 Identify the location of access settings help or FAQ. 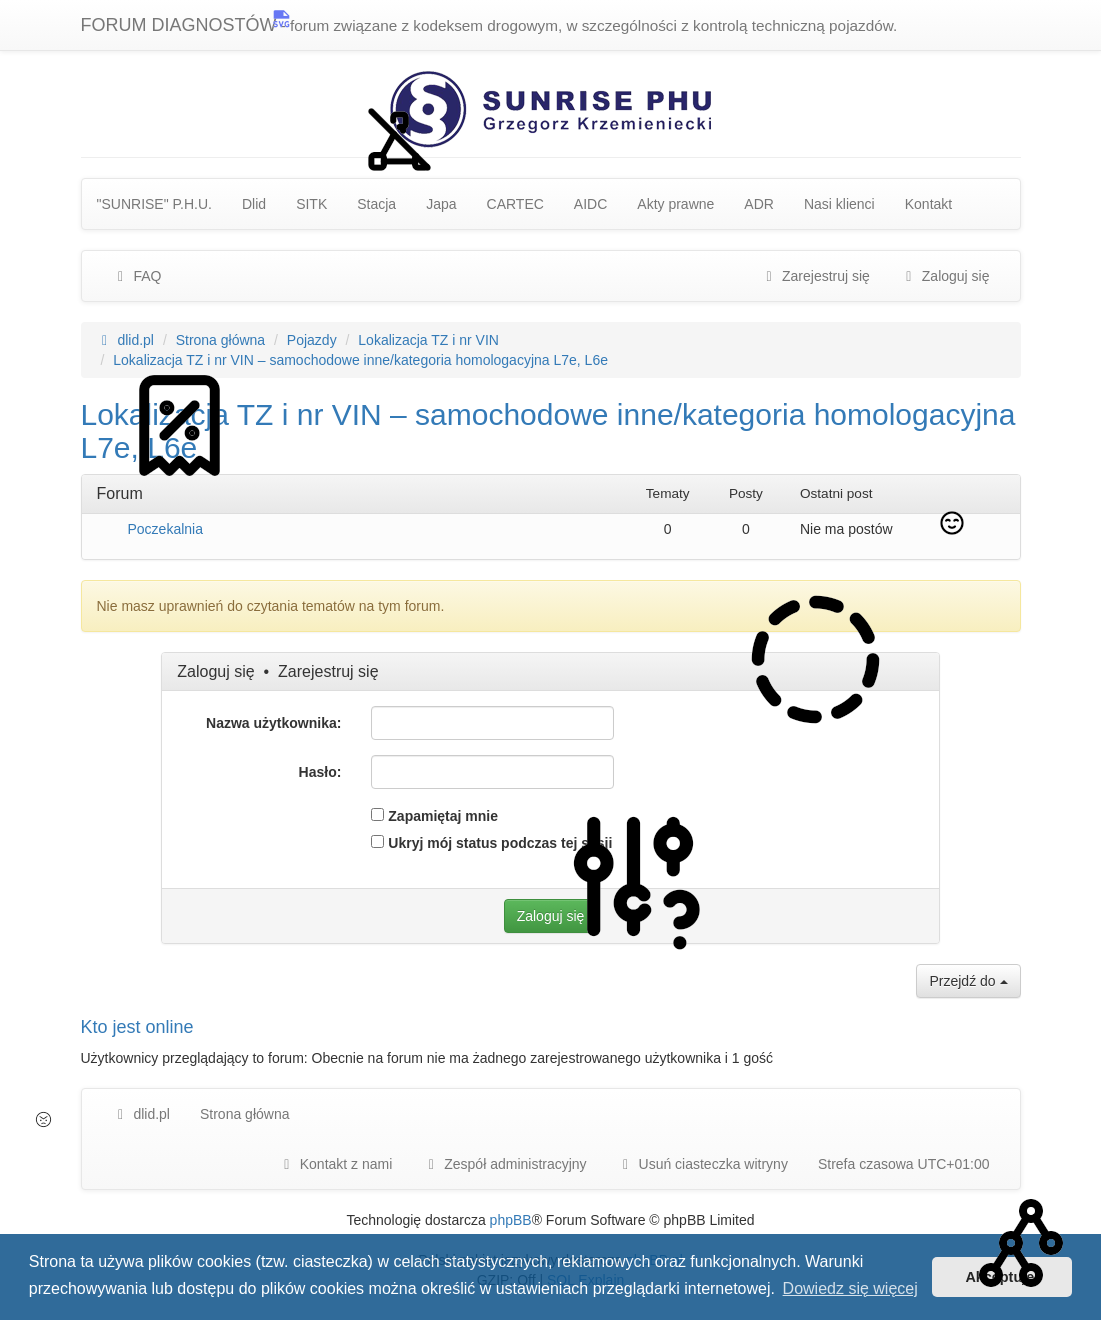
(633, 876).